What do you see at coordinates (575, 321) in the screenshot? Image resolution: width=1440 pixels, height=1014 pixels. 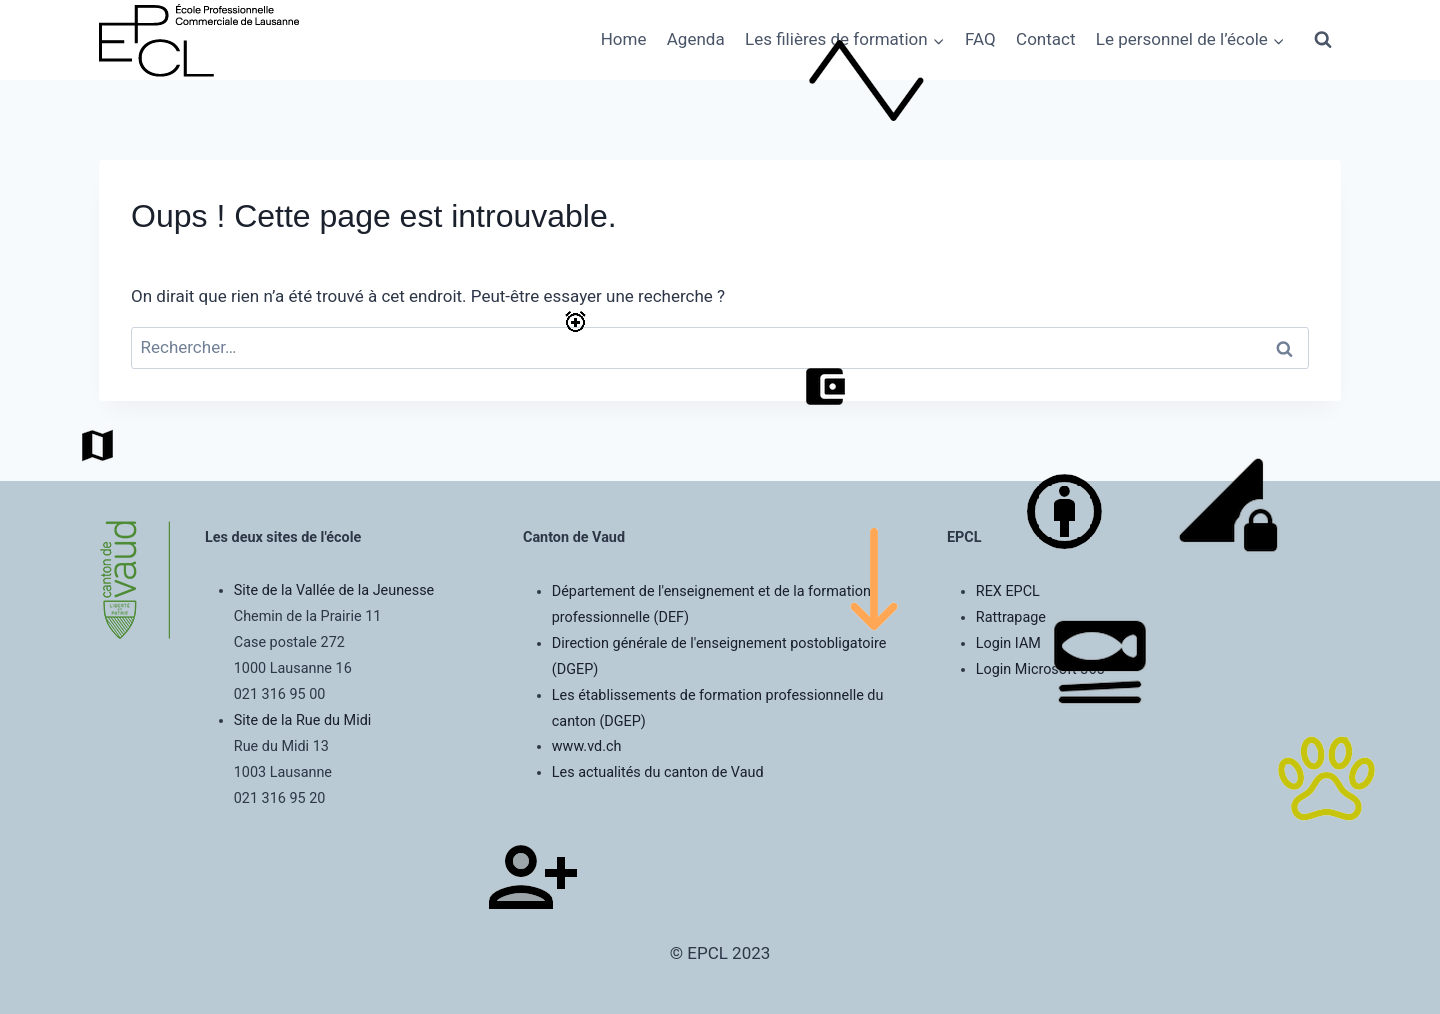 I see `add a new alarm` at bounding box center [575, 321].